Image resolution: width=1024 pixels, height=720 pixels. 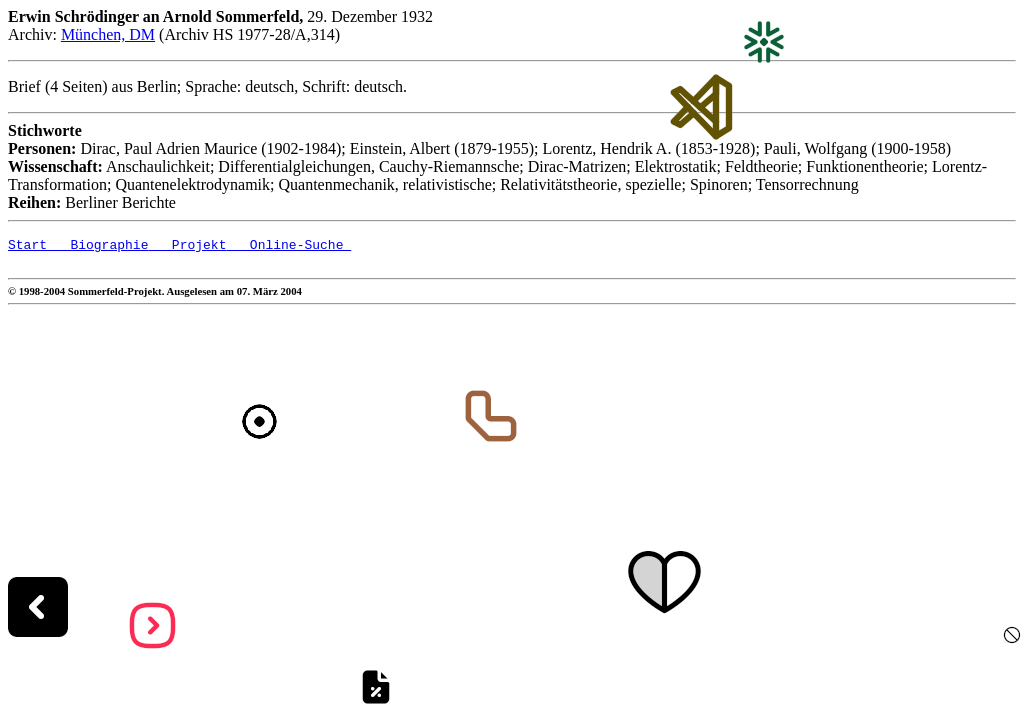 I want to click on set corner style to bevel join, so click(x=491, y=416).